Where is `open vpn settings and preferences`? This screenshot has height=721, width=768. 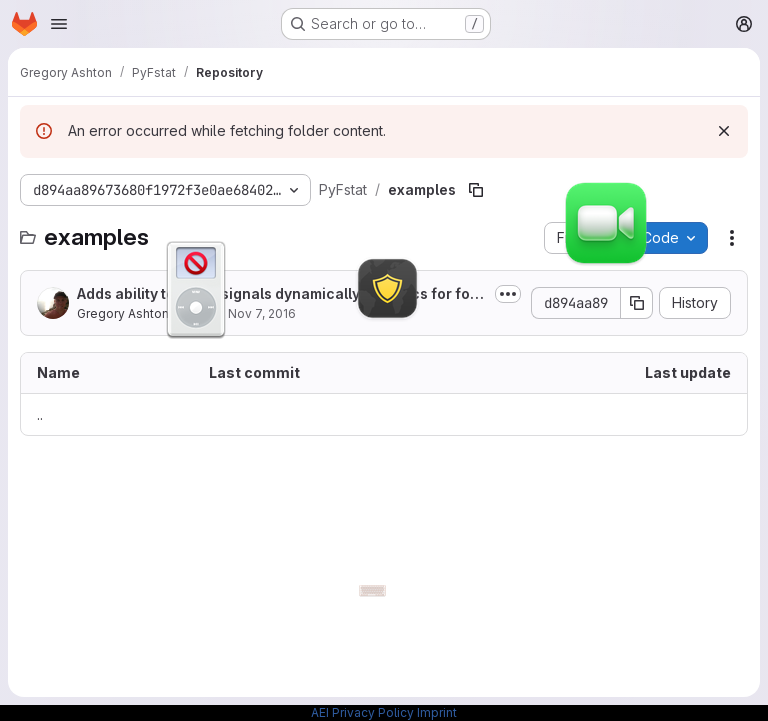
open vpn settings and preferences is located at coordinates (387, 289).